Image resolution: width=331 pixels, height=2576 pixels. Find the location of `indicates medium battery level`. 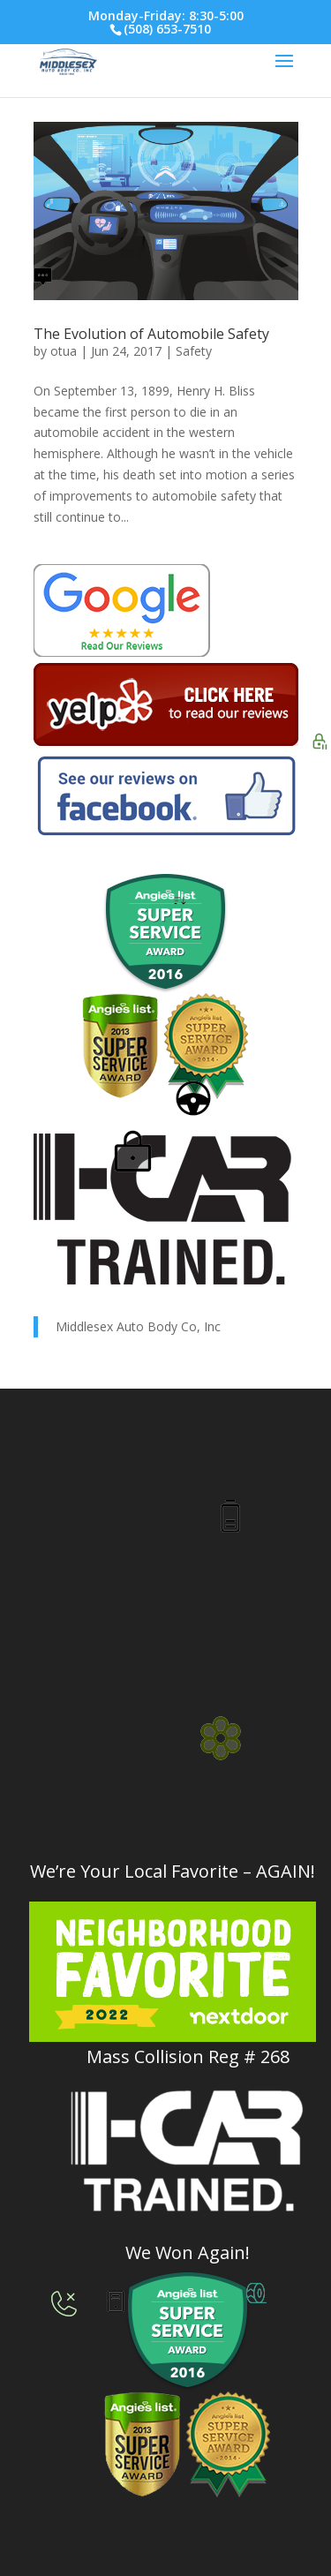

indicates medium battery level is located at coordinates (230, 1517).